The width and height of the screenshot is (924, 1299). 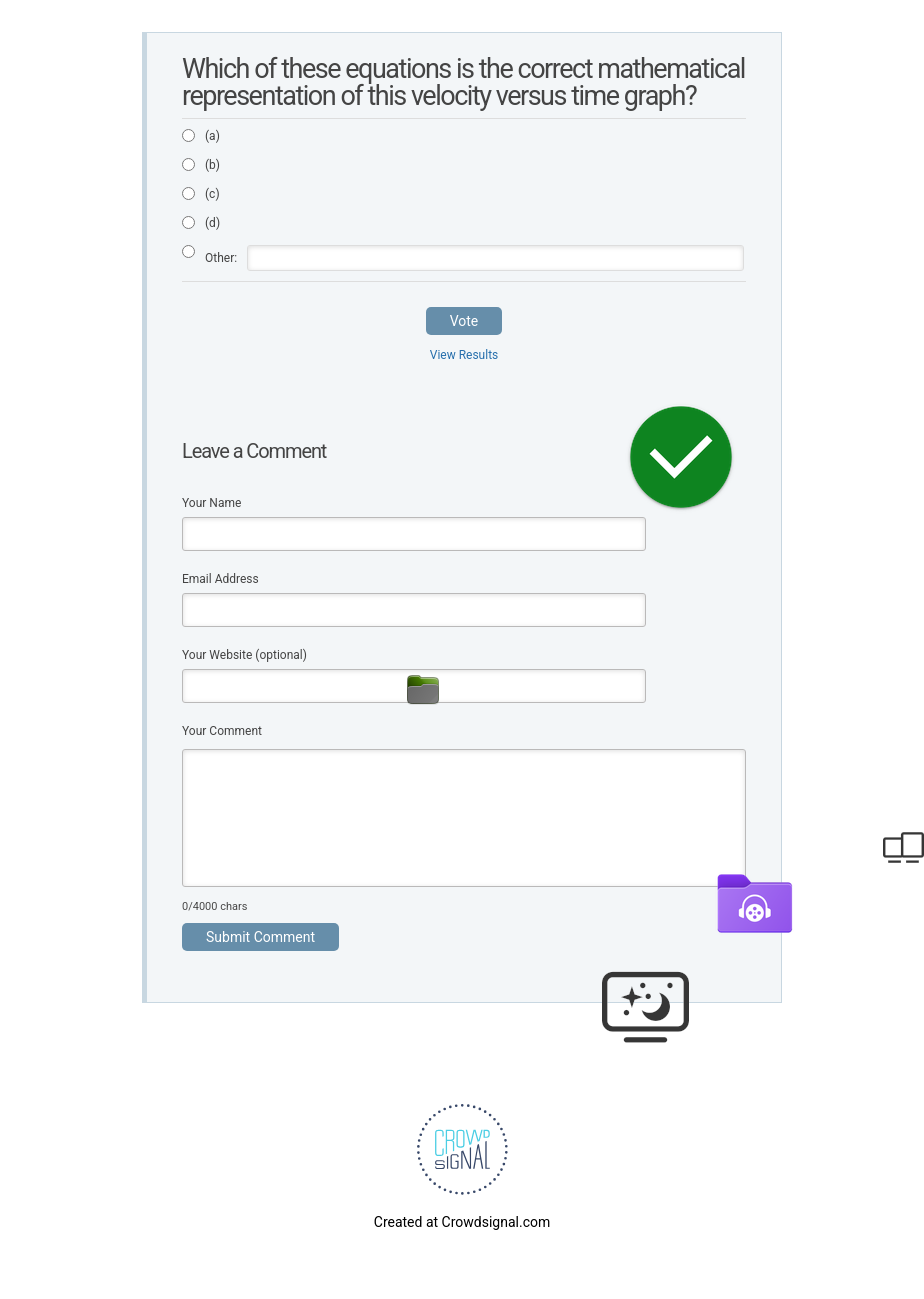 I want to click on display arrangement settings for multiple monitors, so click(x=903, y=847).